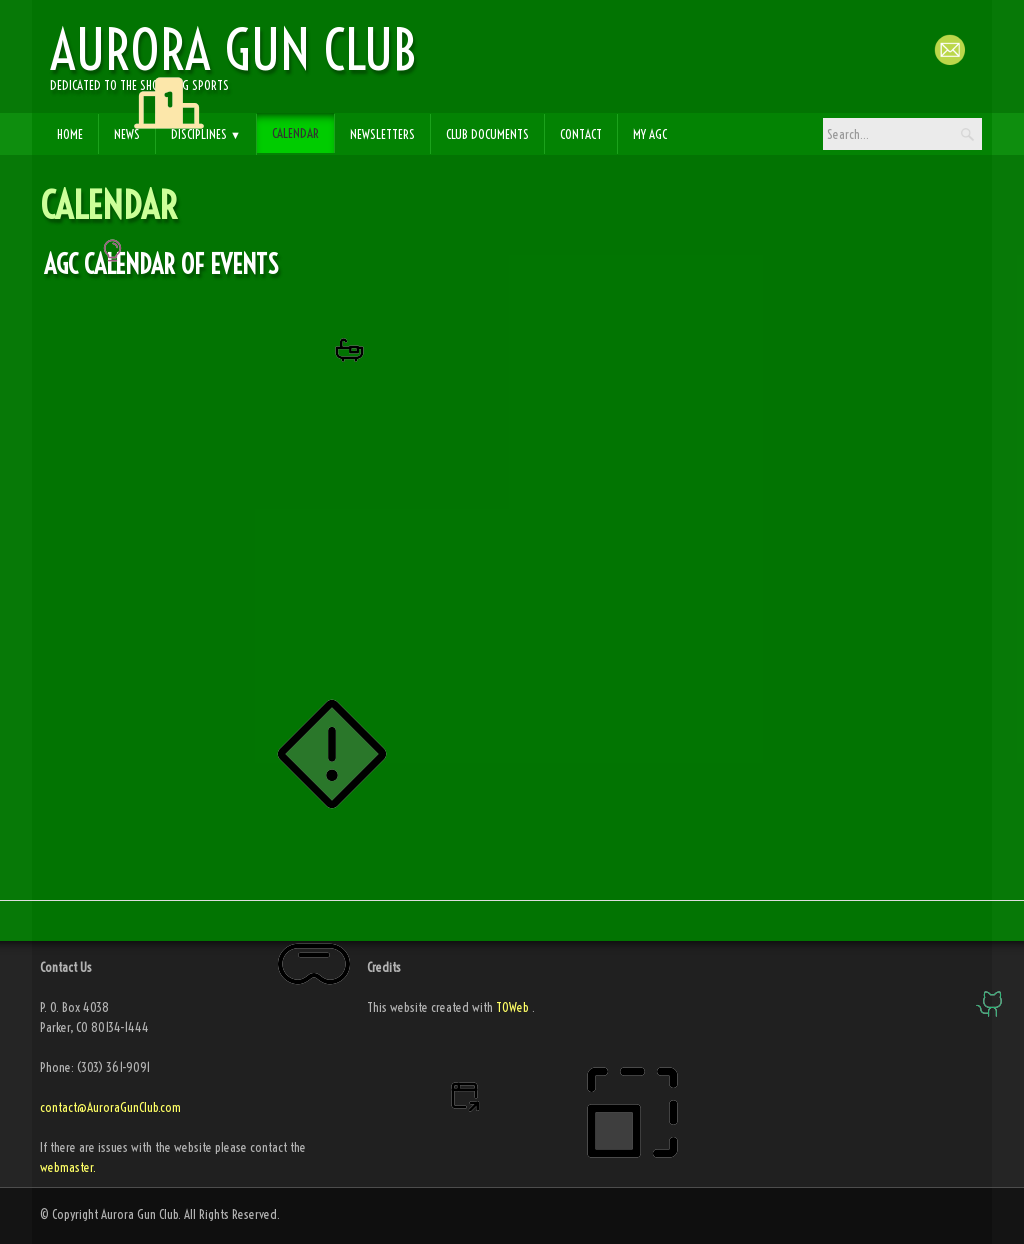  What do you see at coordinates (349, 350) in the screenshot?
I see `indicates bathroom amenities available` at bounding box center [349, 350].